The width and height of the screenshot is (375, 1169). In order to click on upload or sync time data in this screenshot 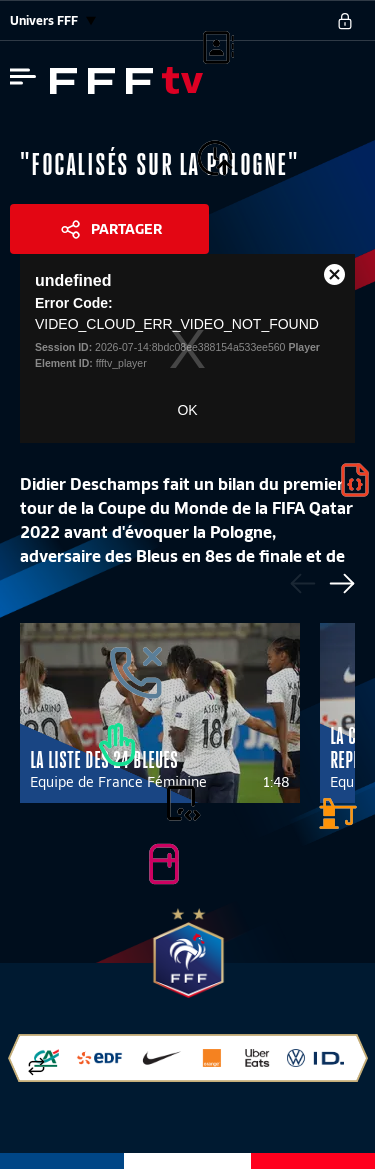, I will do `click(215, 158)`.